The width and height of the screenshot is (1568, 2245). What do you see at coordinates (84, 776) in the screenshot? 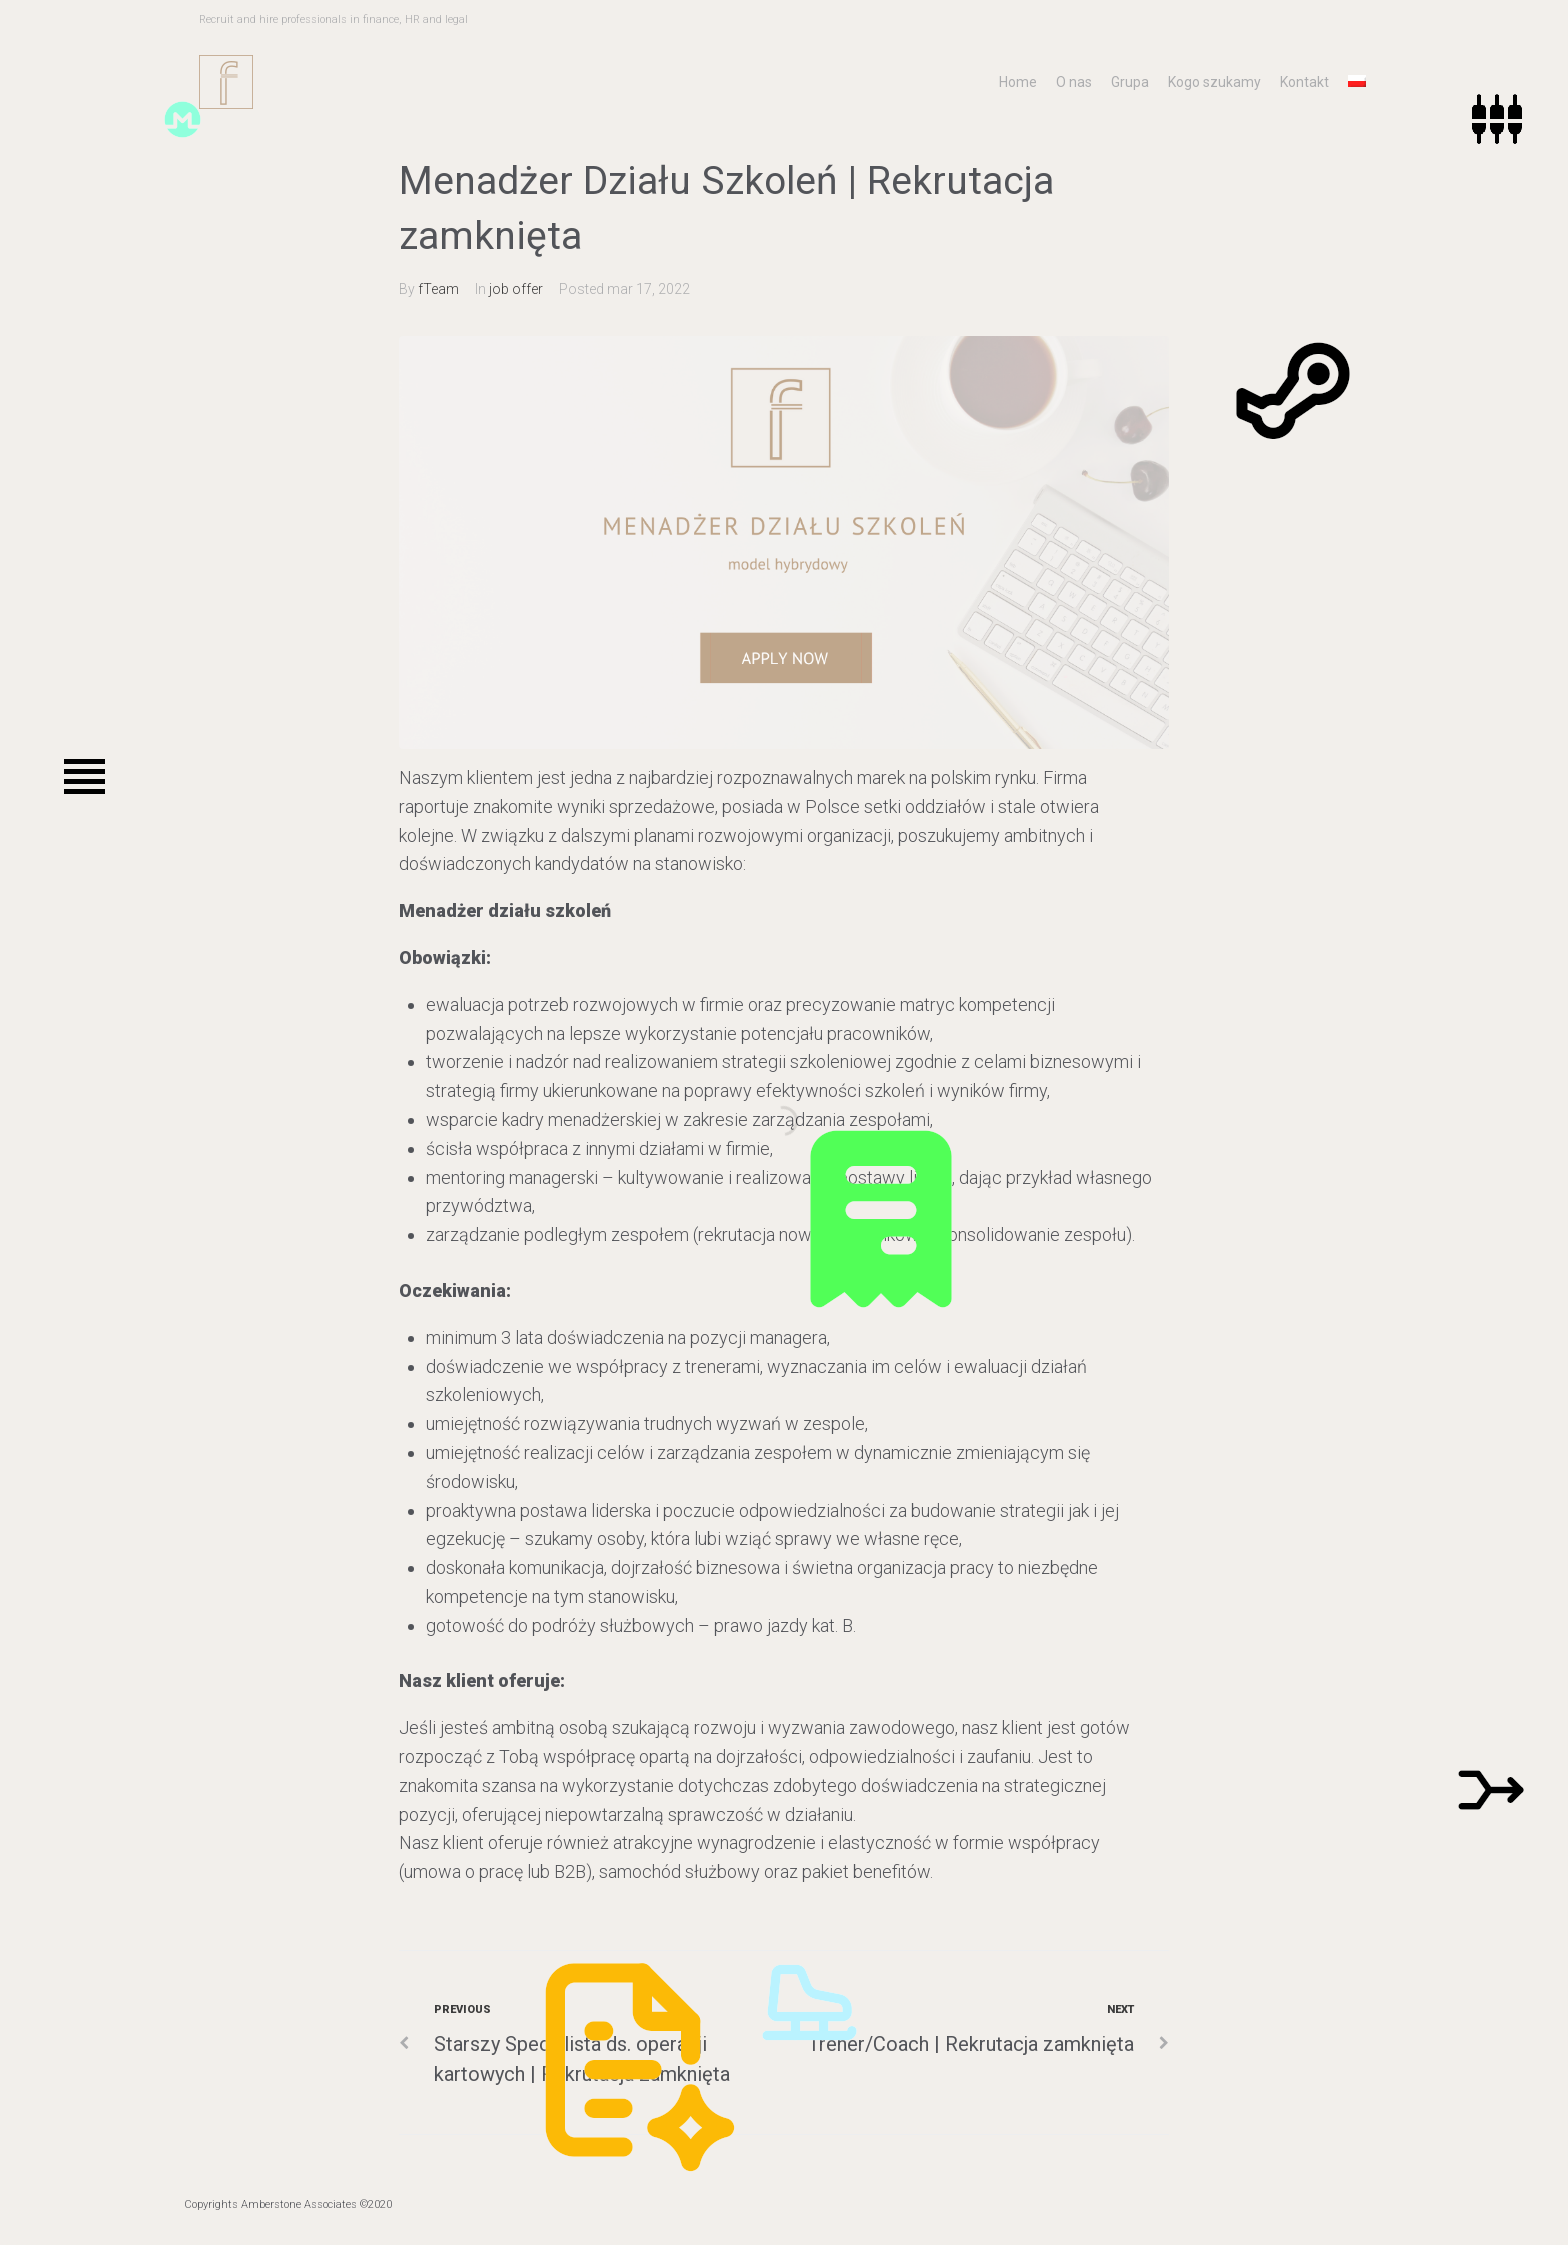
I see `view content in headline or list format` at bounding box center [84, 776].